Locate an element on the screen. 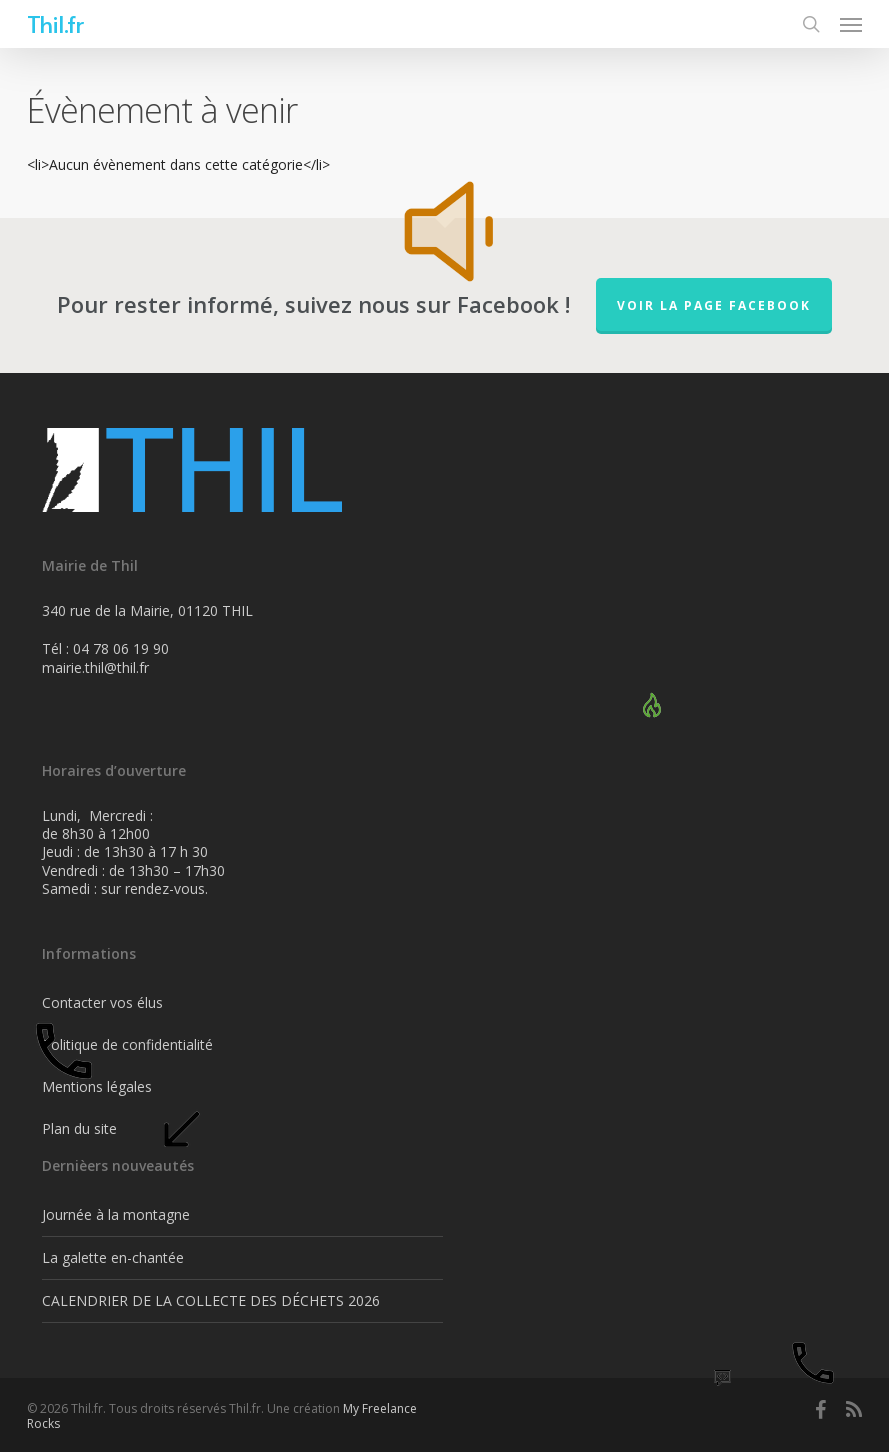  indicates trending or popular content is located at coordinates (652, 705).